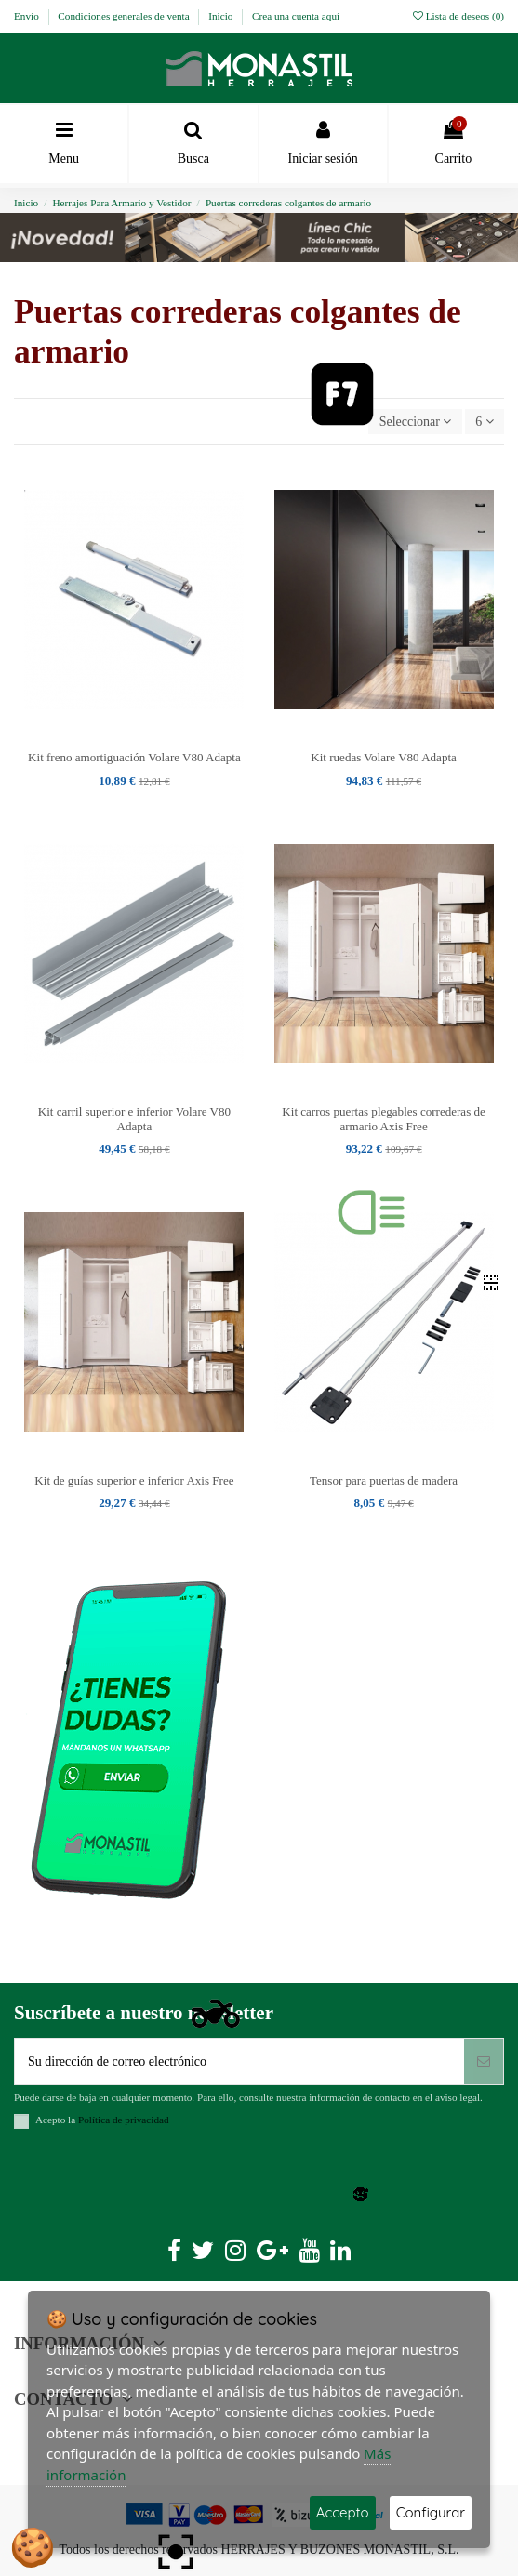 Image resolution: width=518 pixels, height=2576 pixels. I want to click on center focus on the current subject, so click(176, 2552).